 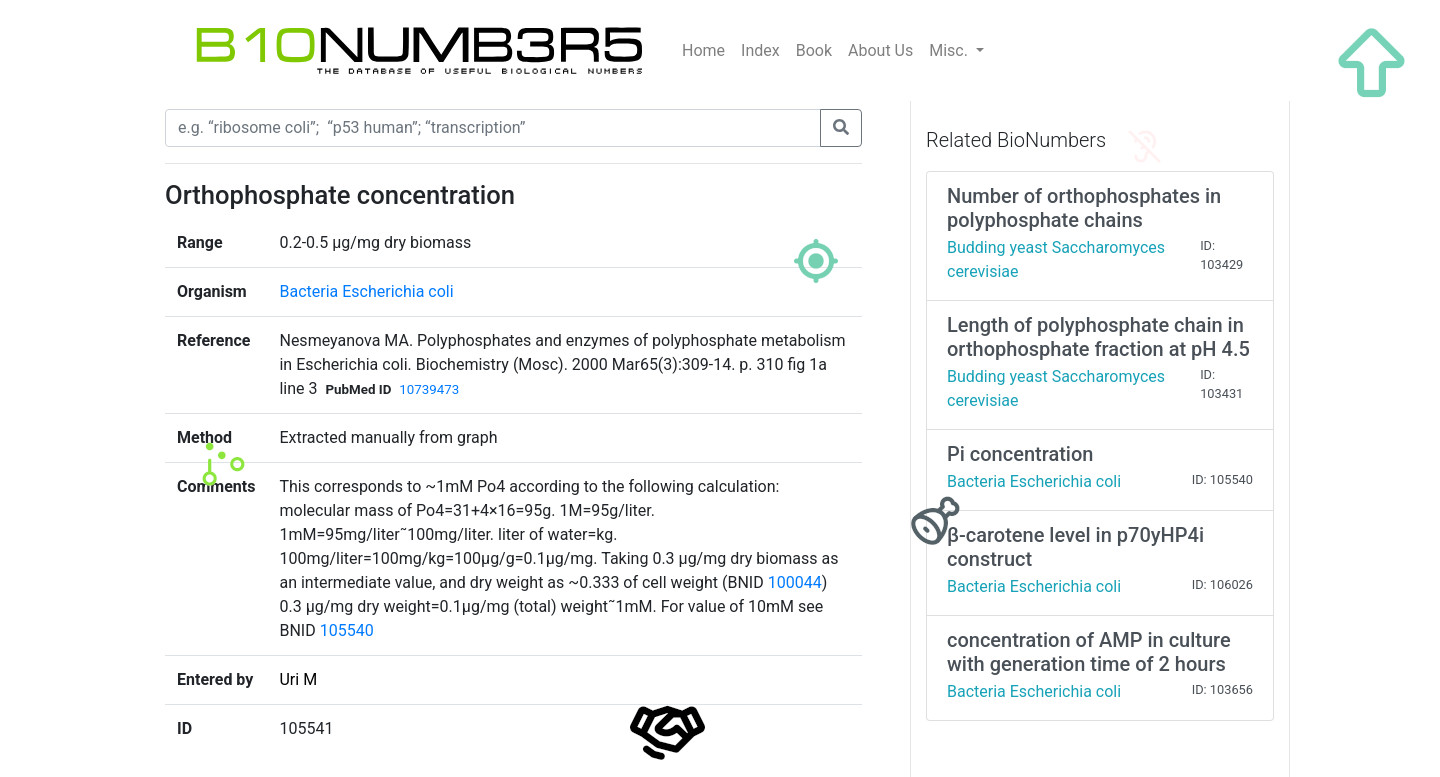 I want to click on indicates a partnership or collaboration, so click(x=667, y=730).